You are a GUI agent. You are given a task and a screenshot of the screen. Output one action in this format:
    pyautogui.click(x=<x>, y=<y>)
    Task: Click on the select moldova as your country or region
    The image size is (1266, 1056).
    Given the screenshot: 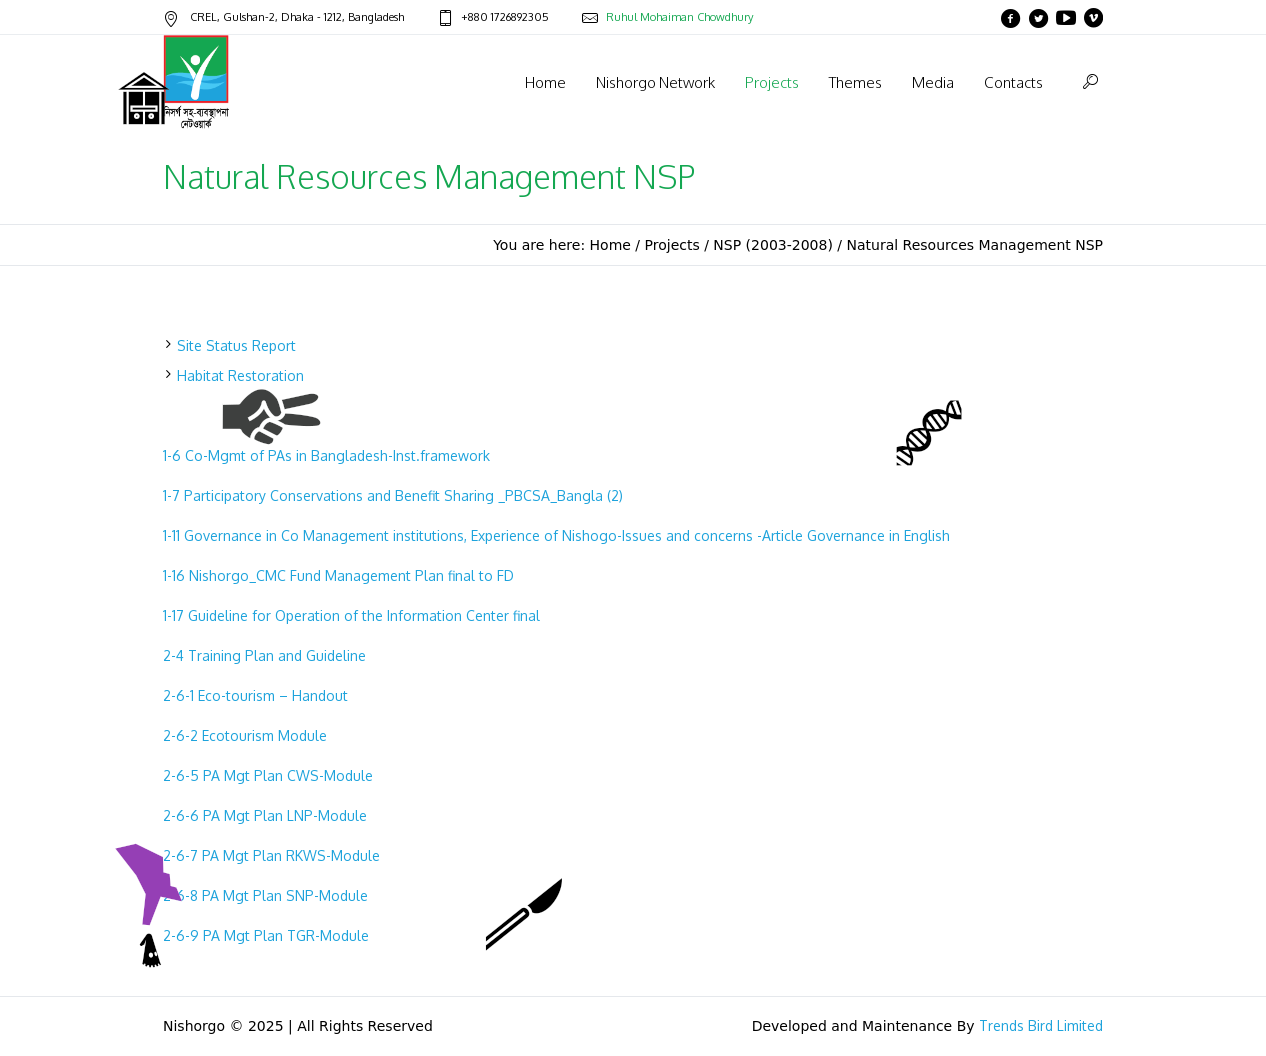 What is the action you would take?
    pyautogui.click(x=148, y=884)
    